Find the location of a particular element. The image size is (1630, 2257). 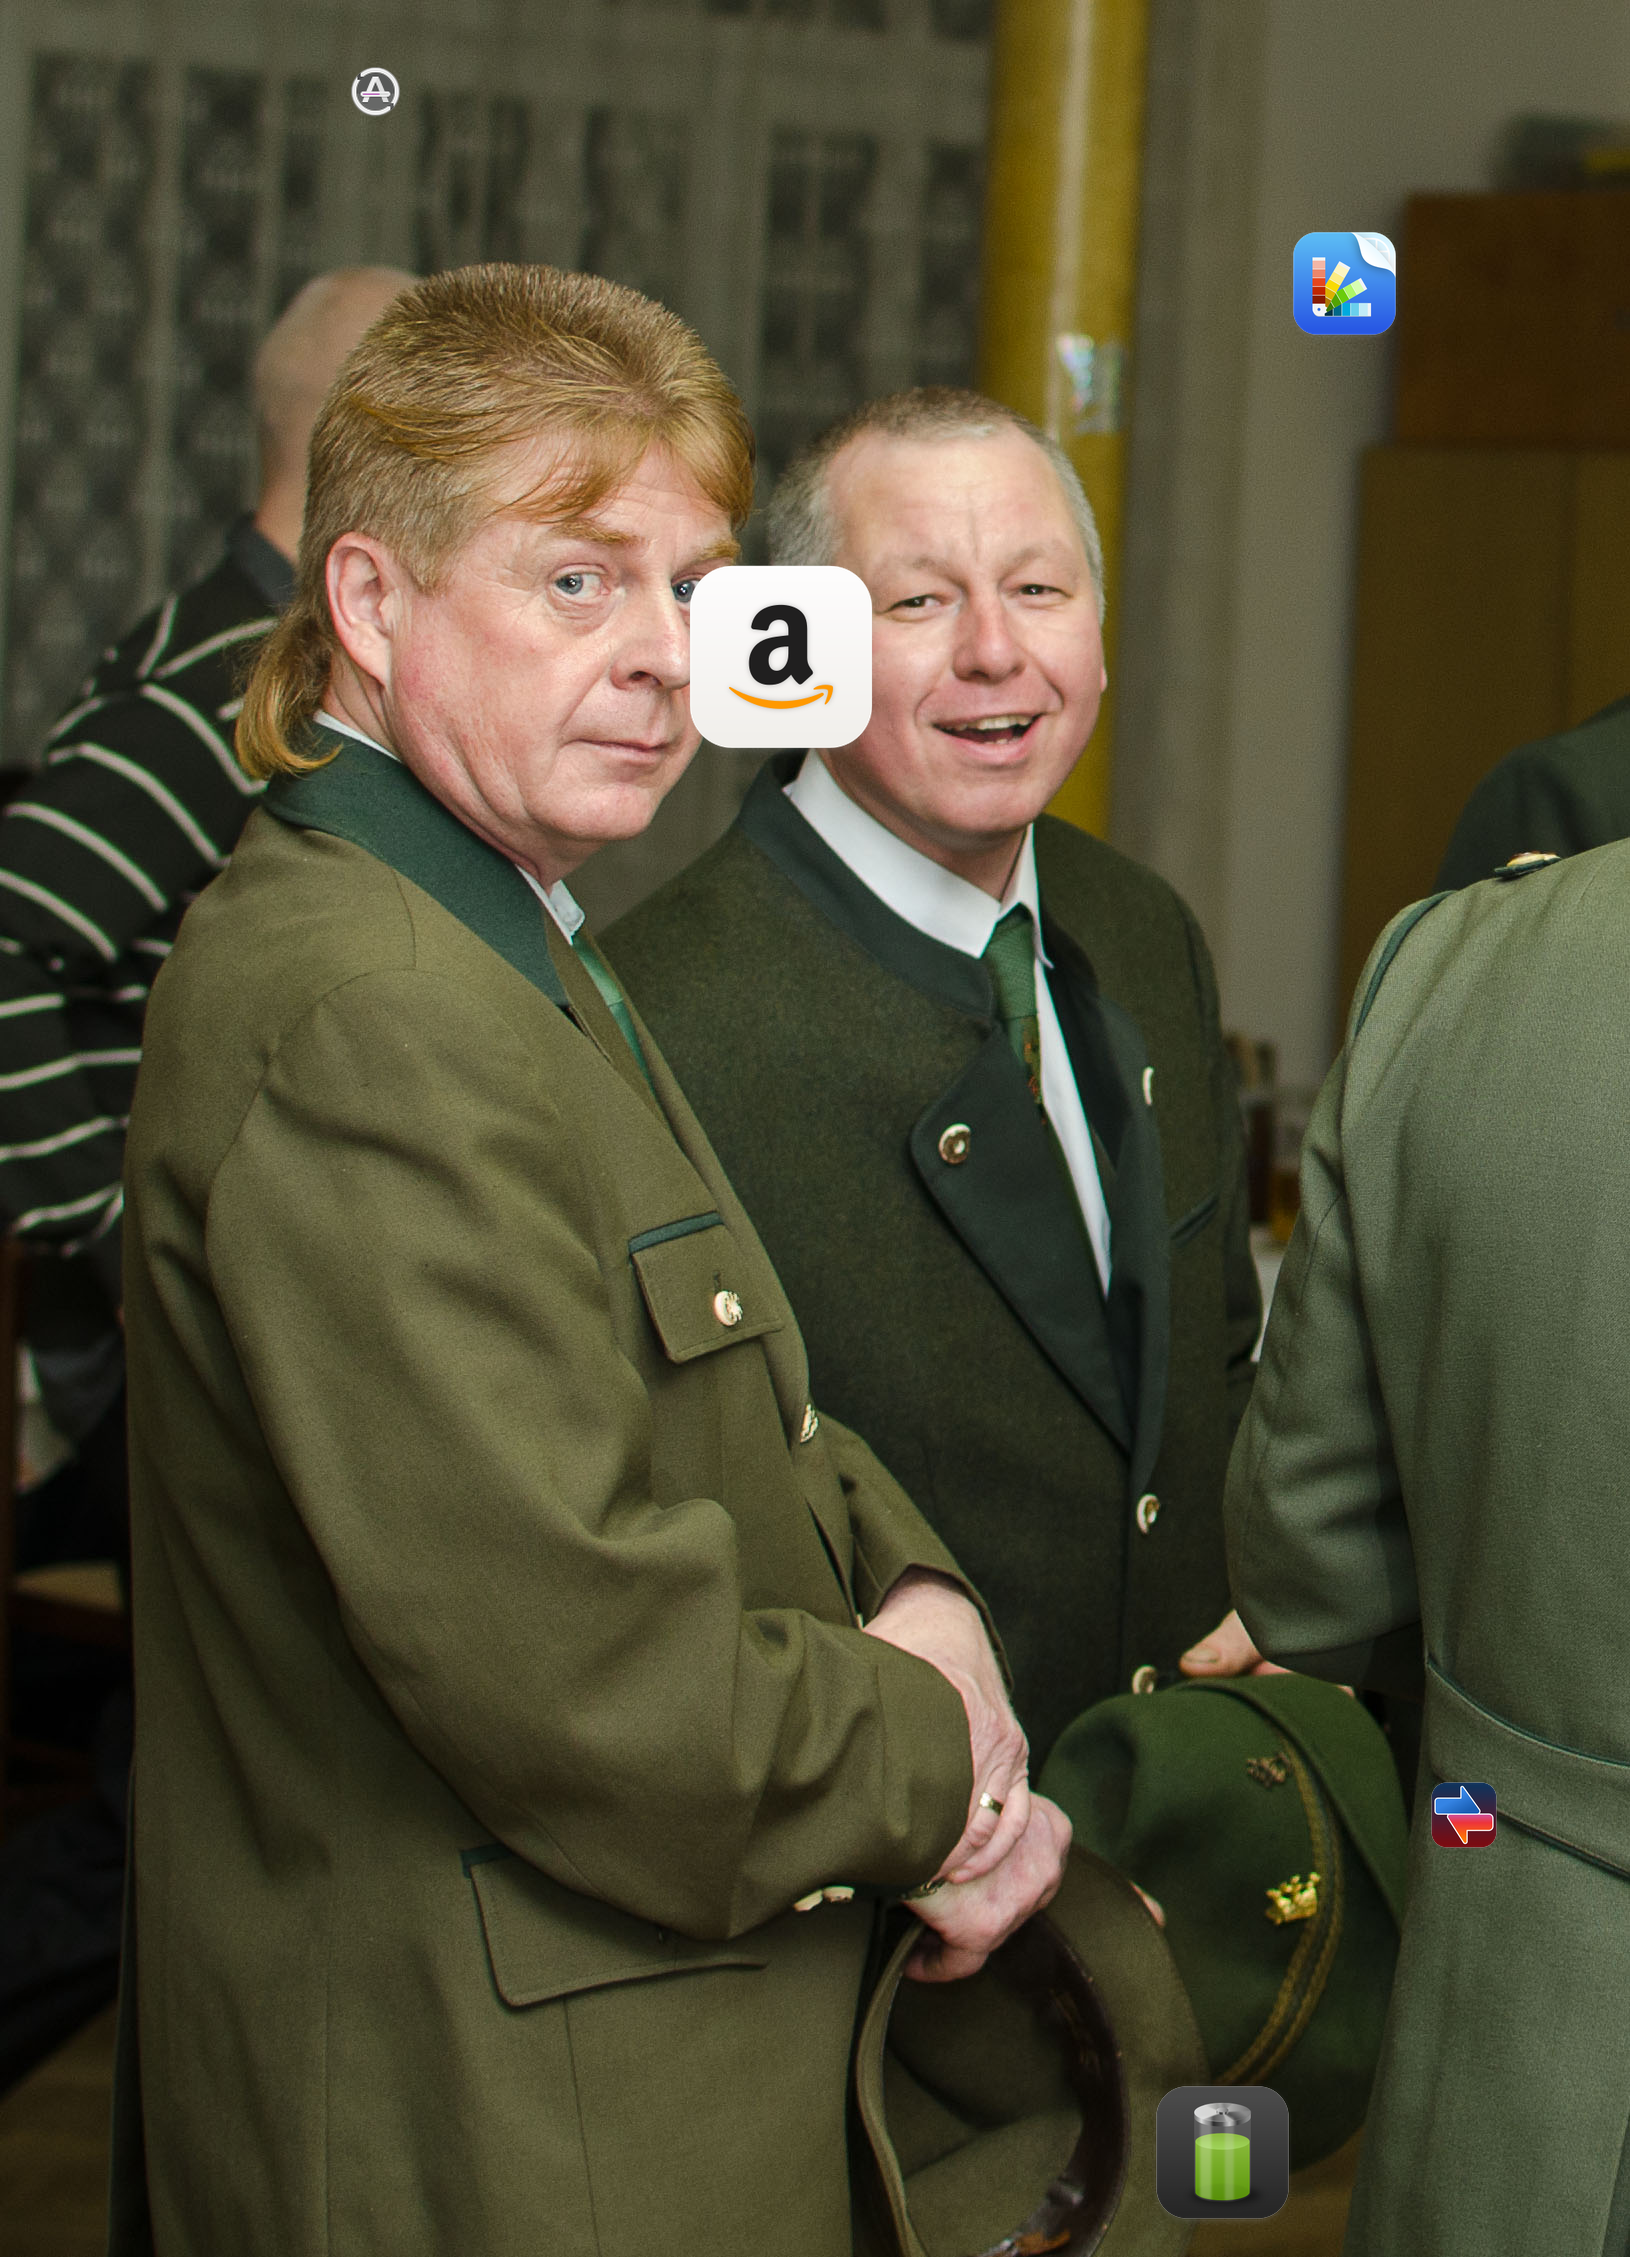

open power management settings is located at coordinates (1222, 2152).